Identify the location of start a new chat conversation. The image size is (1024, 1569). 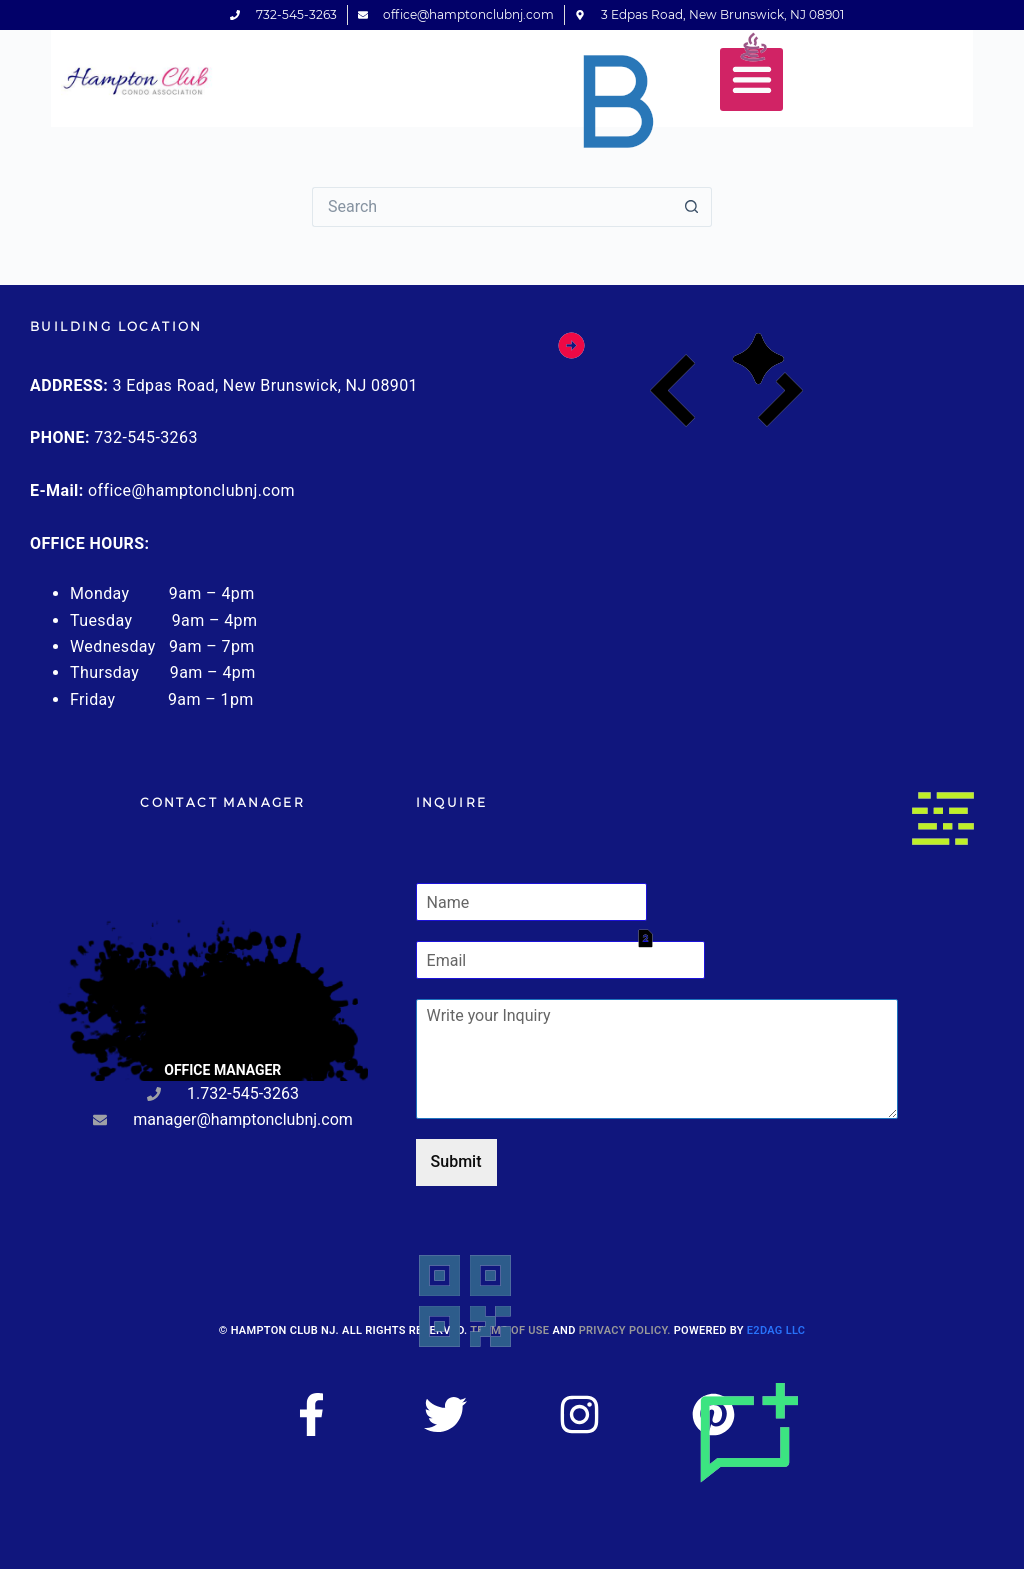
(745, 1436).